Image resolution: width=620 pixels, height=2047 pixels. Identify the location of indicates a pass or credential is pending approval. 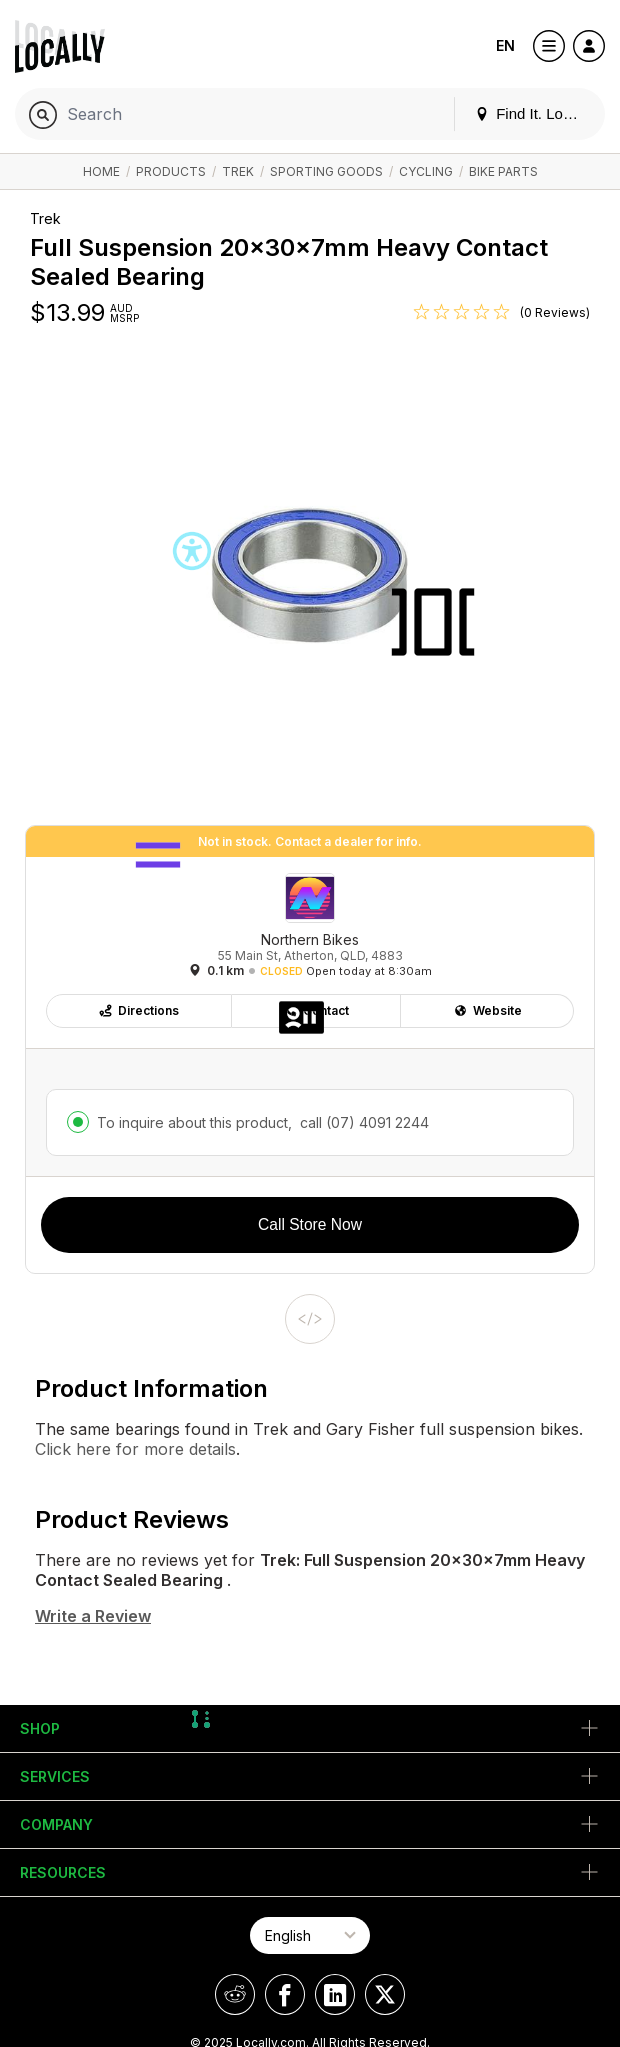
(301, 1017).